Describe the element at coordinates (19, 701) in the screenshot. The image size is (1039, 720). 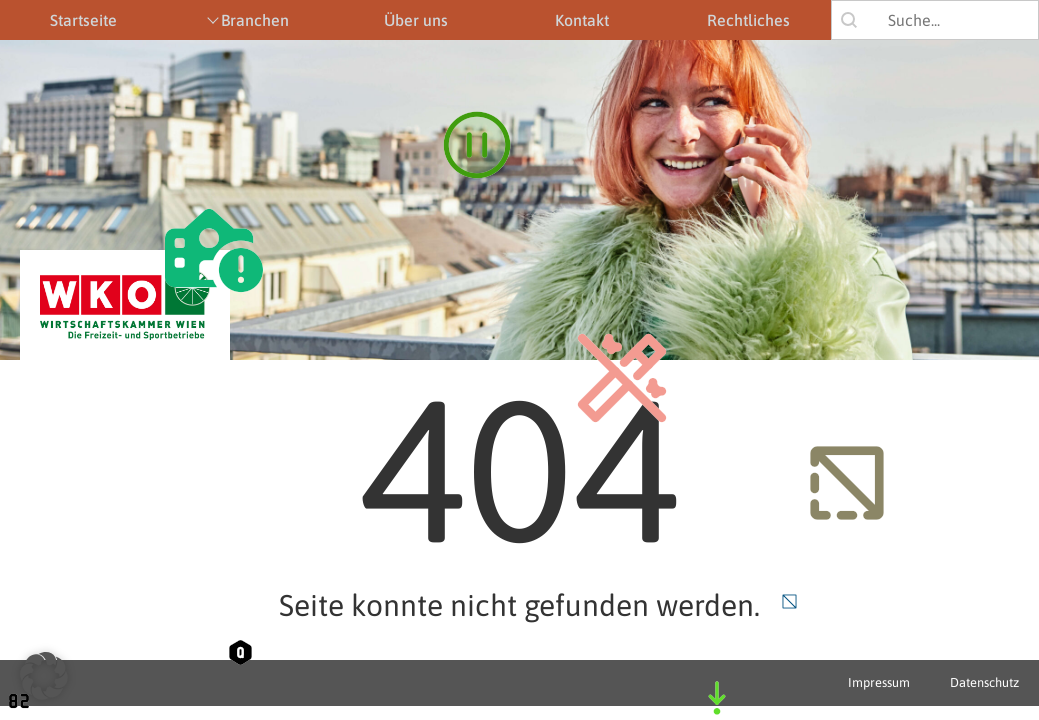
I see `displays the number 82 as a label or badge` at that location.